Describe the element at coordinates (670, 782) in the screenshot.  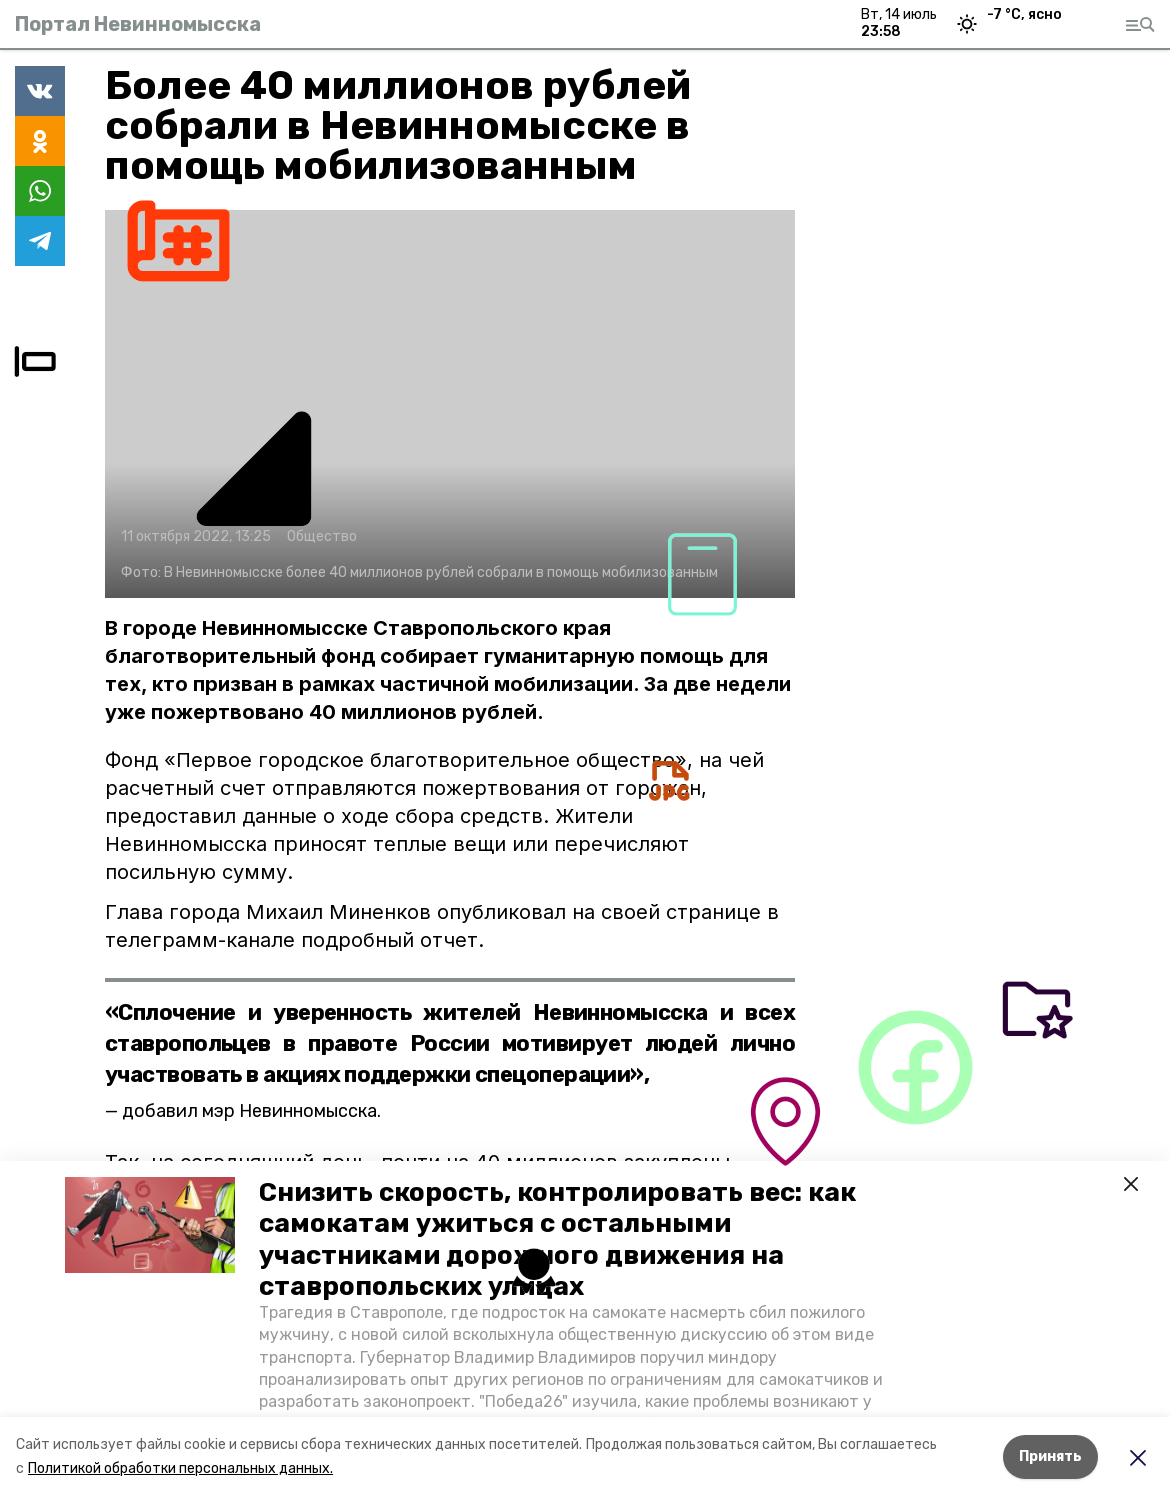
I see `view or open a JPG image file` at that location.